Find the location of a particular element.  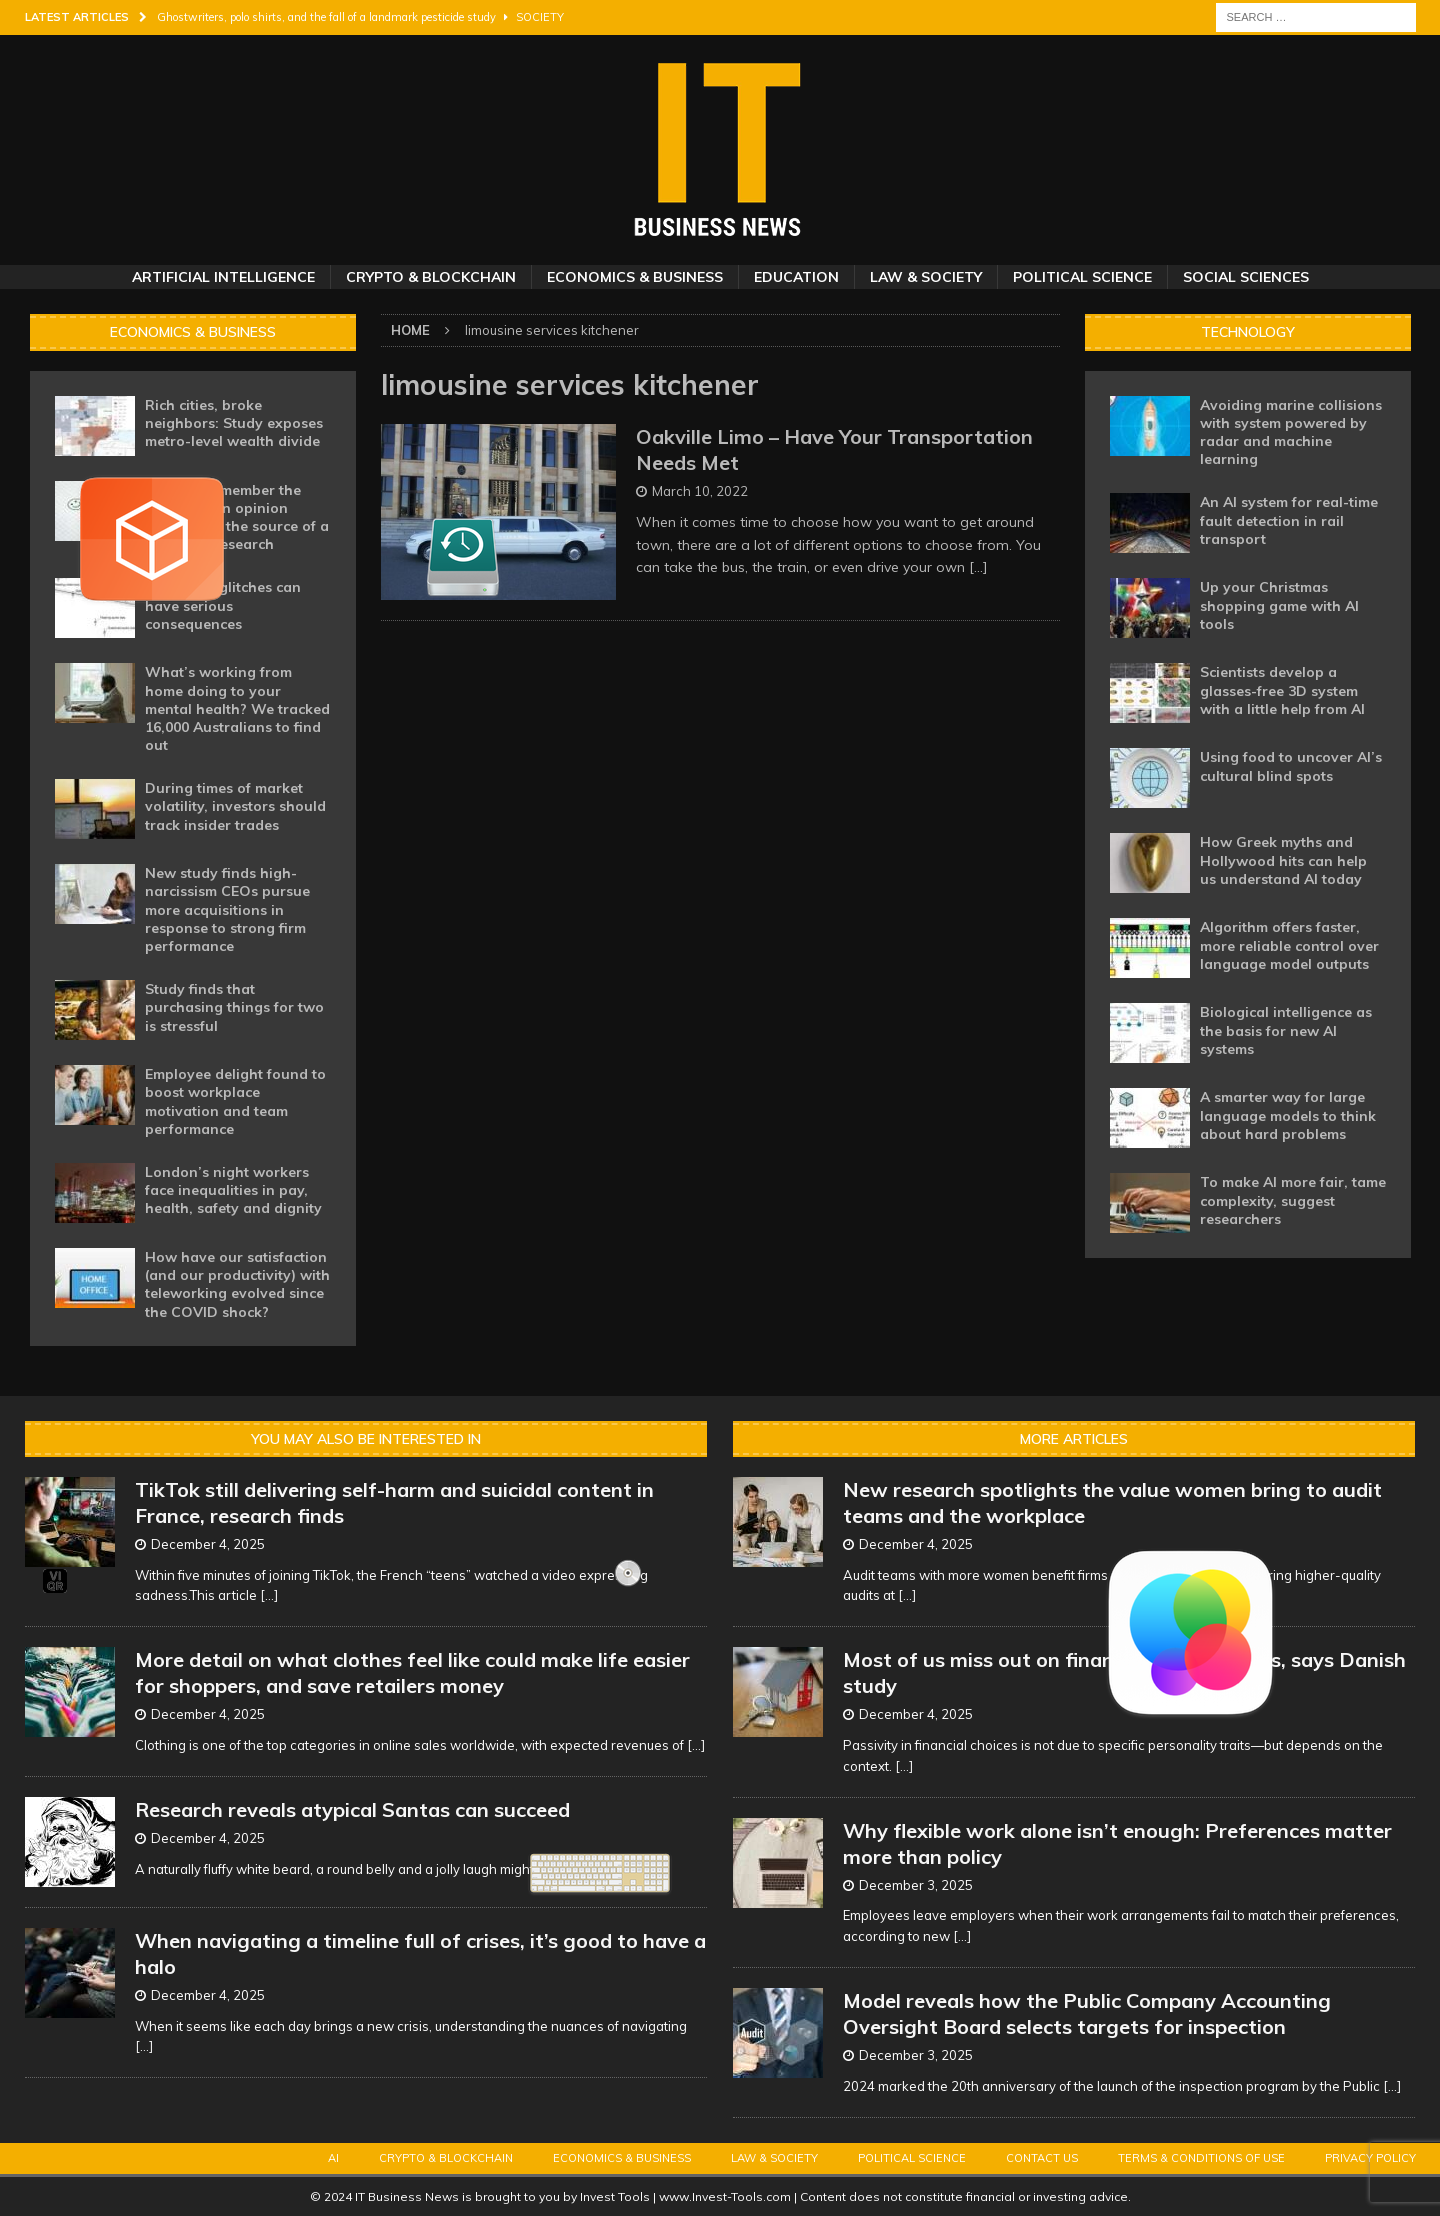

access time machine backup disk is located at coordinates (463, 559).